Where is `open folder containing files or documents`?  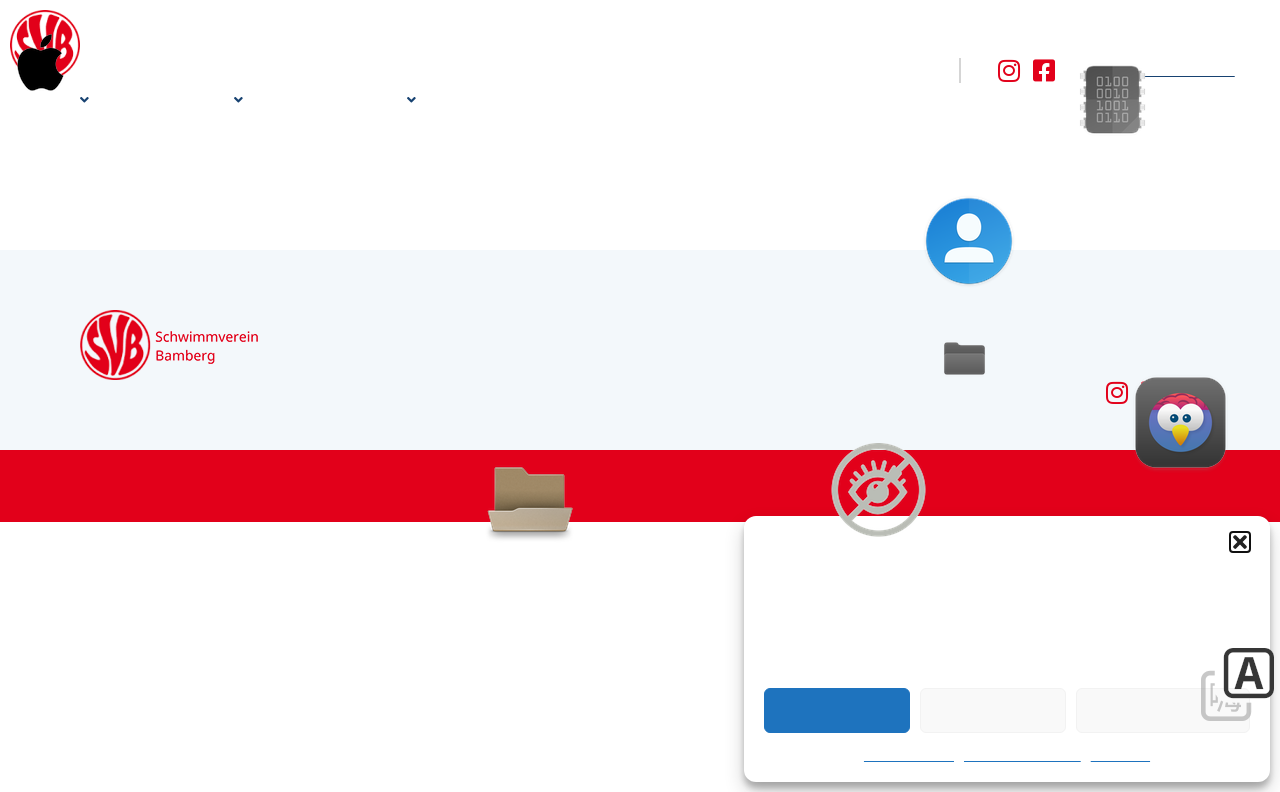 open folder containing files or documents is located at coordinates (964, 358).